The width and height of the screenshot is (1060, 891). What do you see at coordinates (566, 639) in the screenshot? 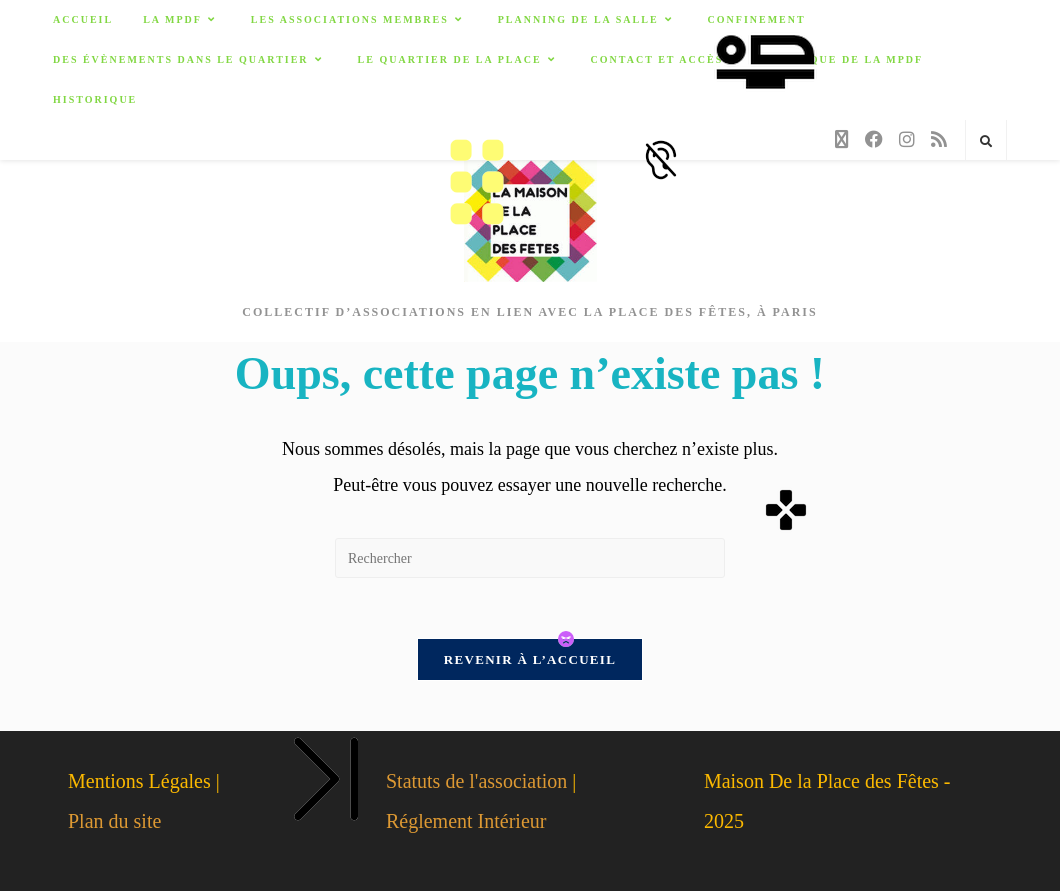
I see `react to a message with anger` at bounding box center [566, 639].